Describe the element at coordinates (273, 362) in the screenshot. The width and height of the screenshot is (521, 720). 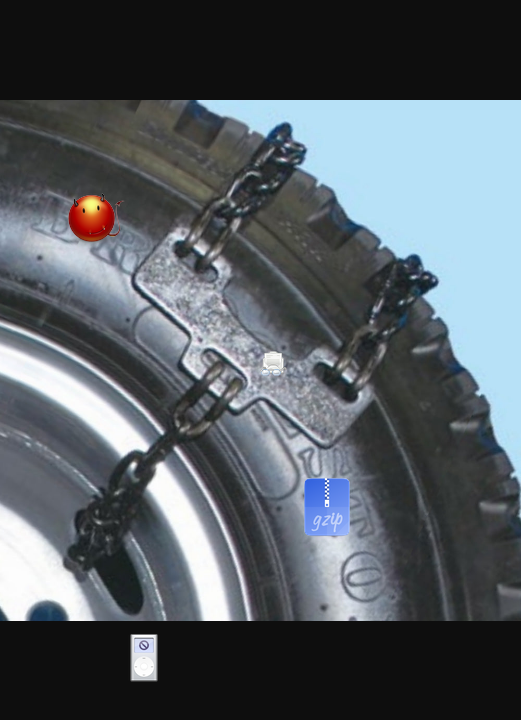
I see `mark email as read` at that location.